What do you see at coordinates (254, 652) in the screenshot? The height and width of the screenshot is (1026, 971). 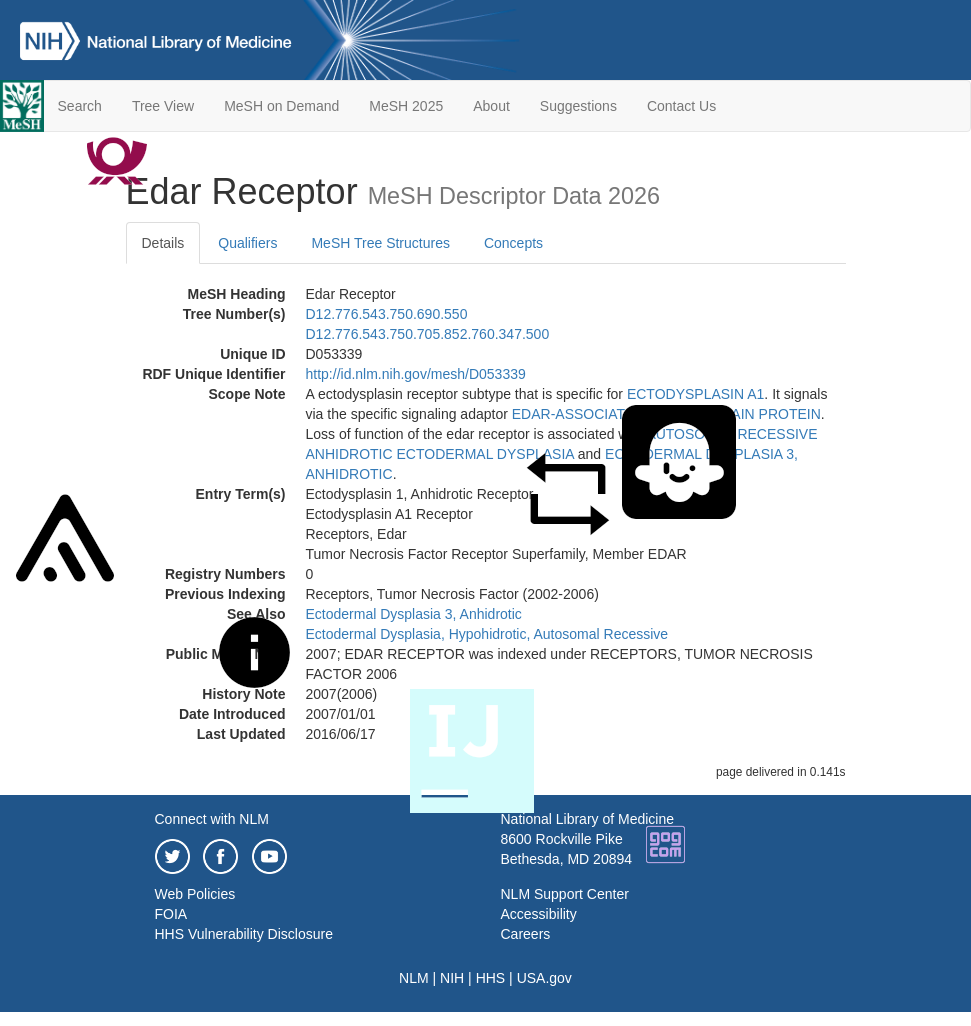 I see `view more information or details` at bounding box center [254, 652].